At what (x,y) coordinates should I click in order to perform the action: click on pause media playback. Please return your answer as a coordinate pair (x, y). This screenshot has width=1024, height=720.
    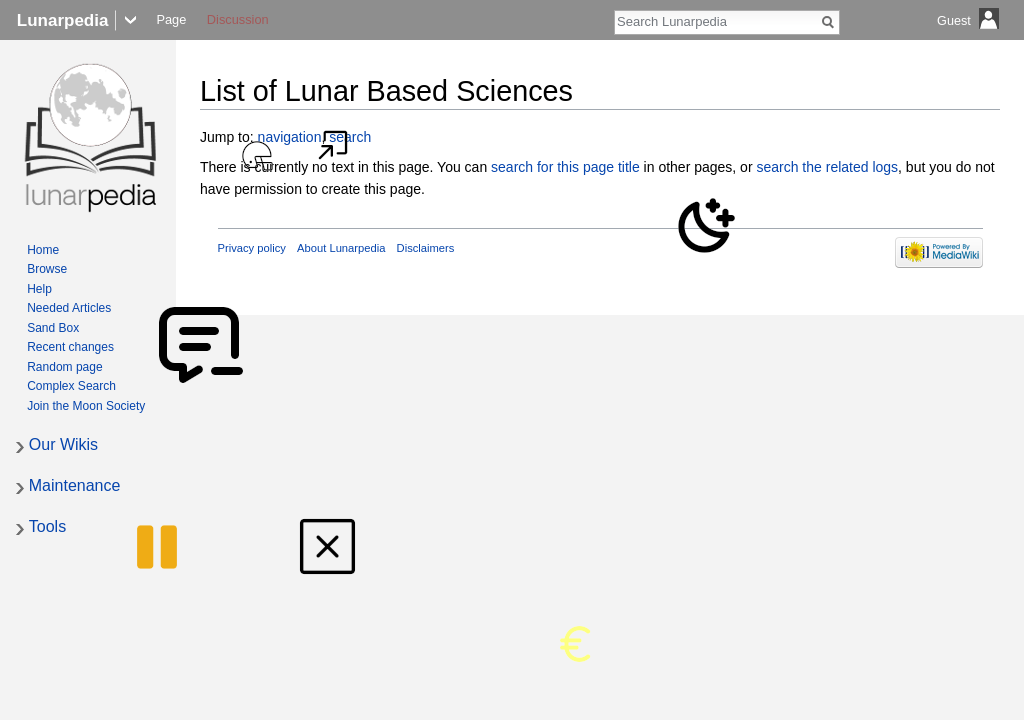
    Looking at the image, I should click on (157, 547).